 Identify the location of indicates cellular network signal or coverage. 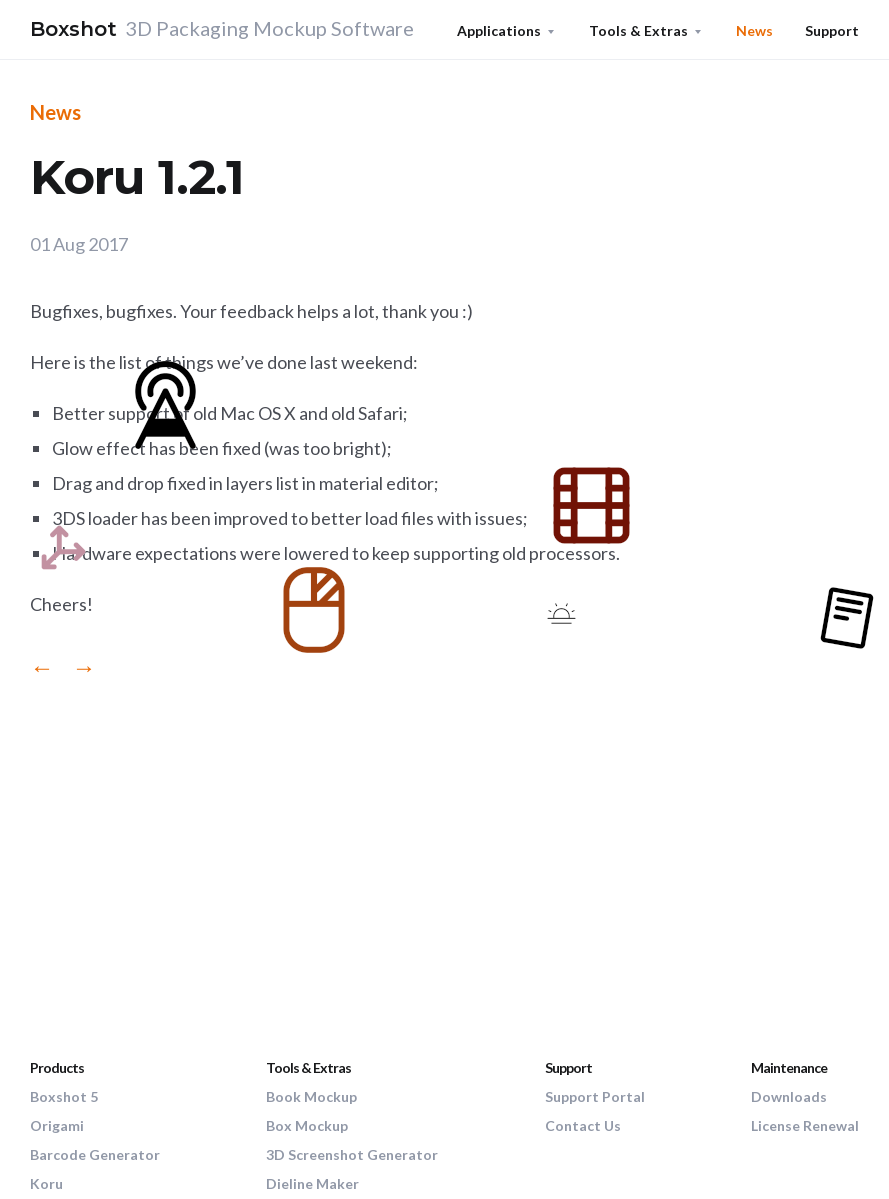
(165, 406).